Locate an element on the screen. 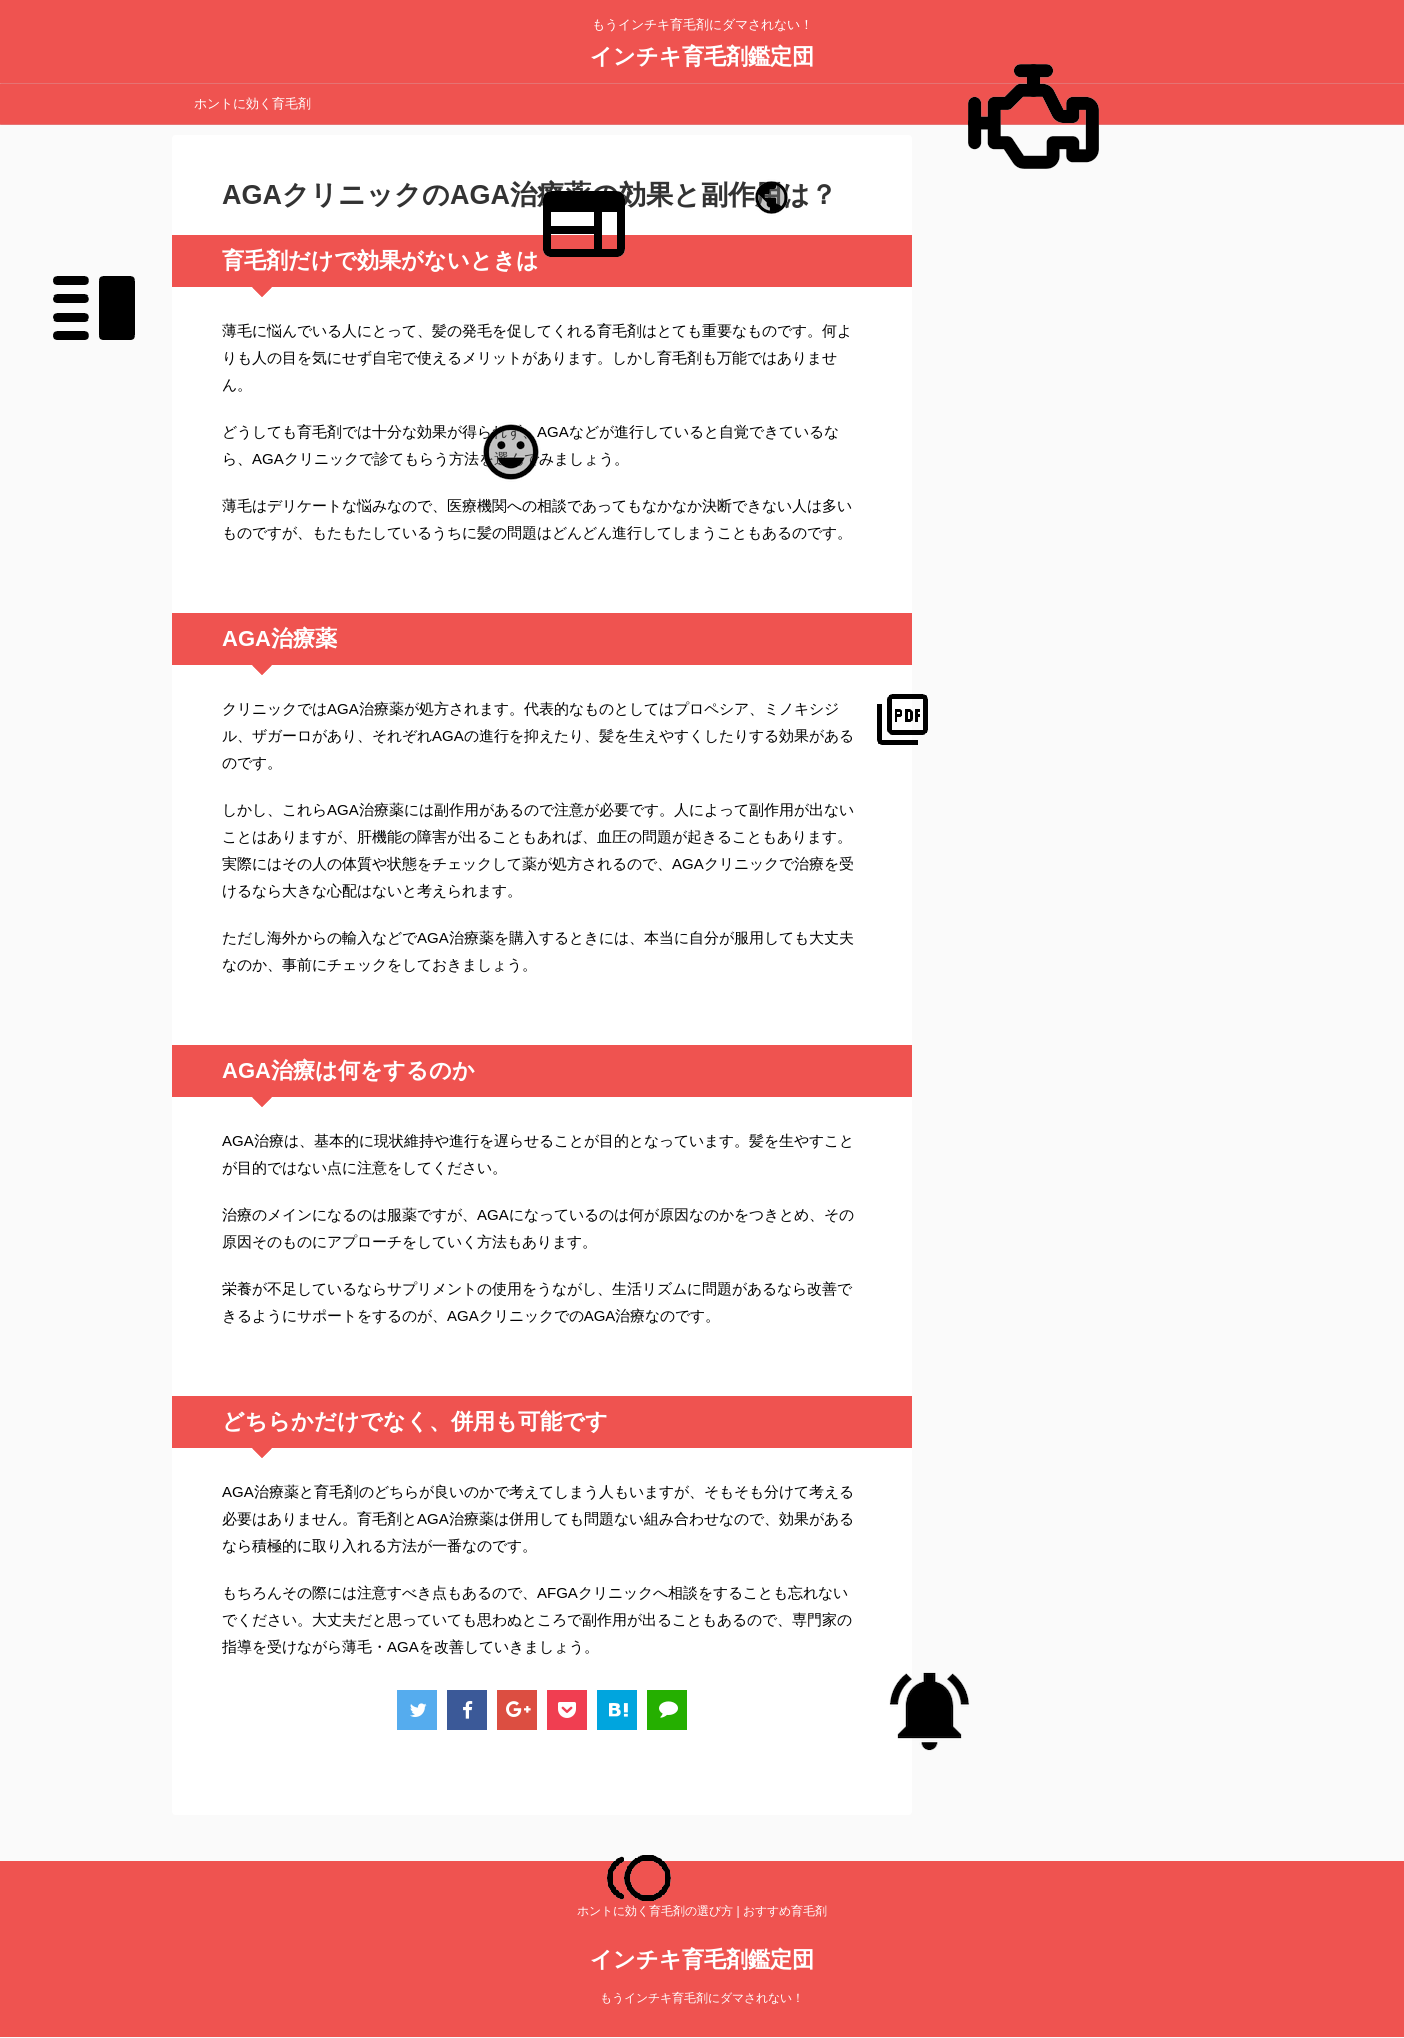 The height and width of the screenshot is (2038, 1404). view engine or vehicle diagnostics is located at coordinates (1033, 116).